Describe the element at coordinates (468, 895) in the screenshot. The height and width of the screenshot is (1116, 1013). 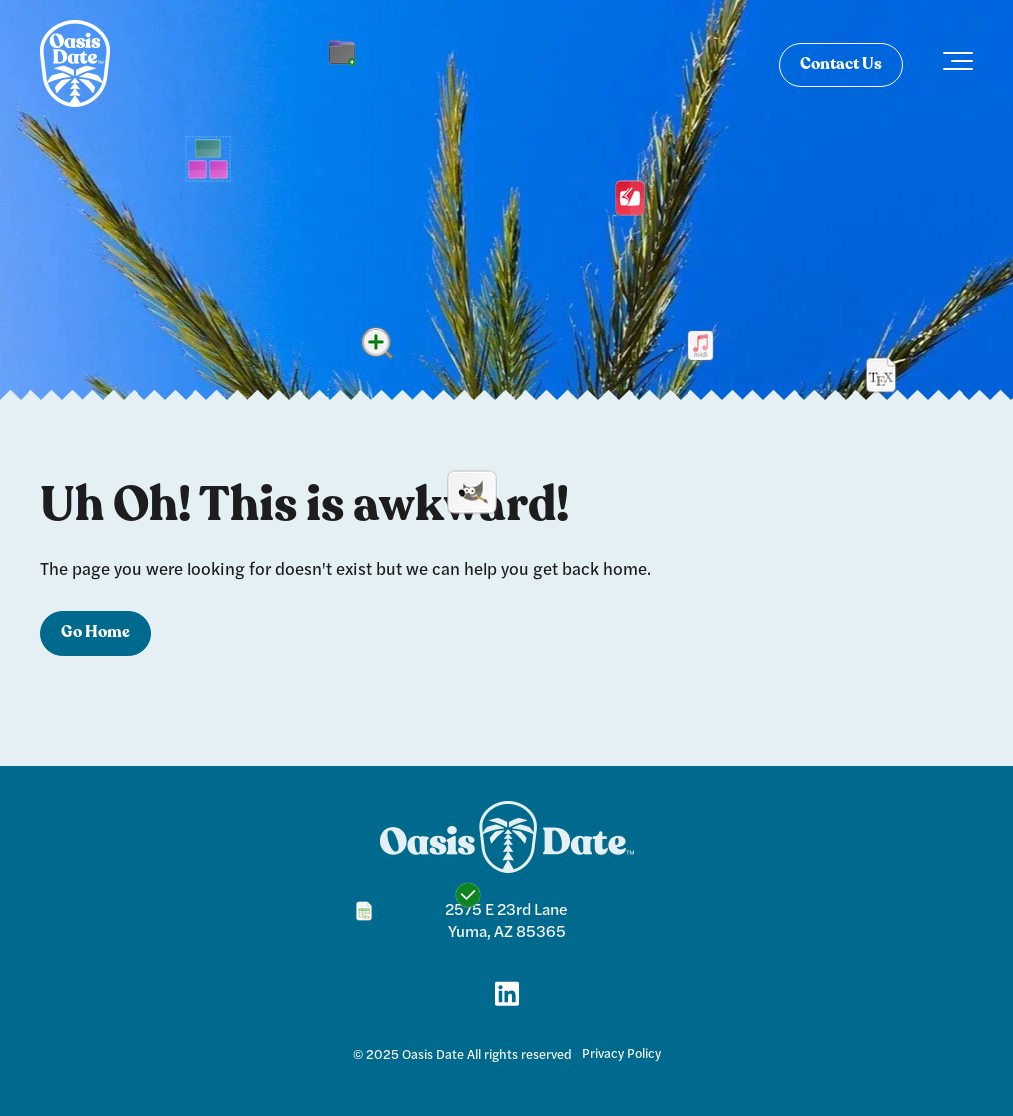
I see `indicates default or selected item` at that location.